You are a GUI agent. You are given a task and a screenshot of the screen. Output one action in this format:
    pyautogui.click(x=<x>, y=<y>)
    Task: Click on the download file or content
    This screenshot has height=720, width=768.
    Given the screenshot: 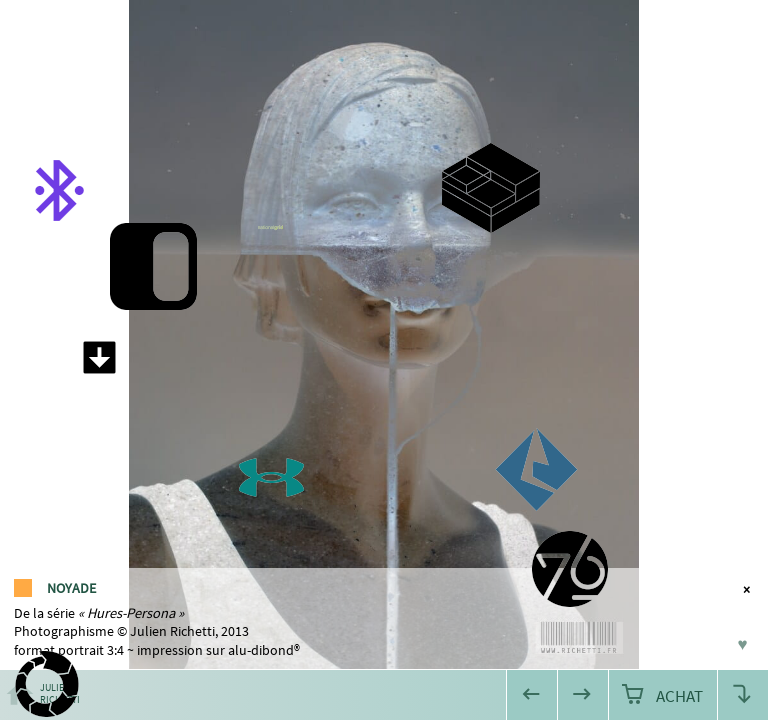 What is the action you would take?
    pyautogui.click(x=99, y=357)
    